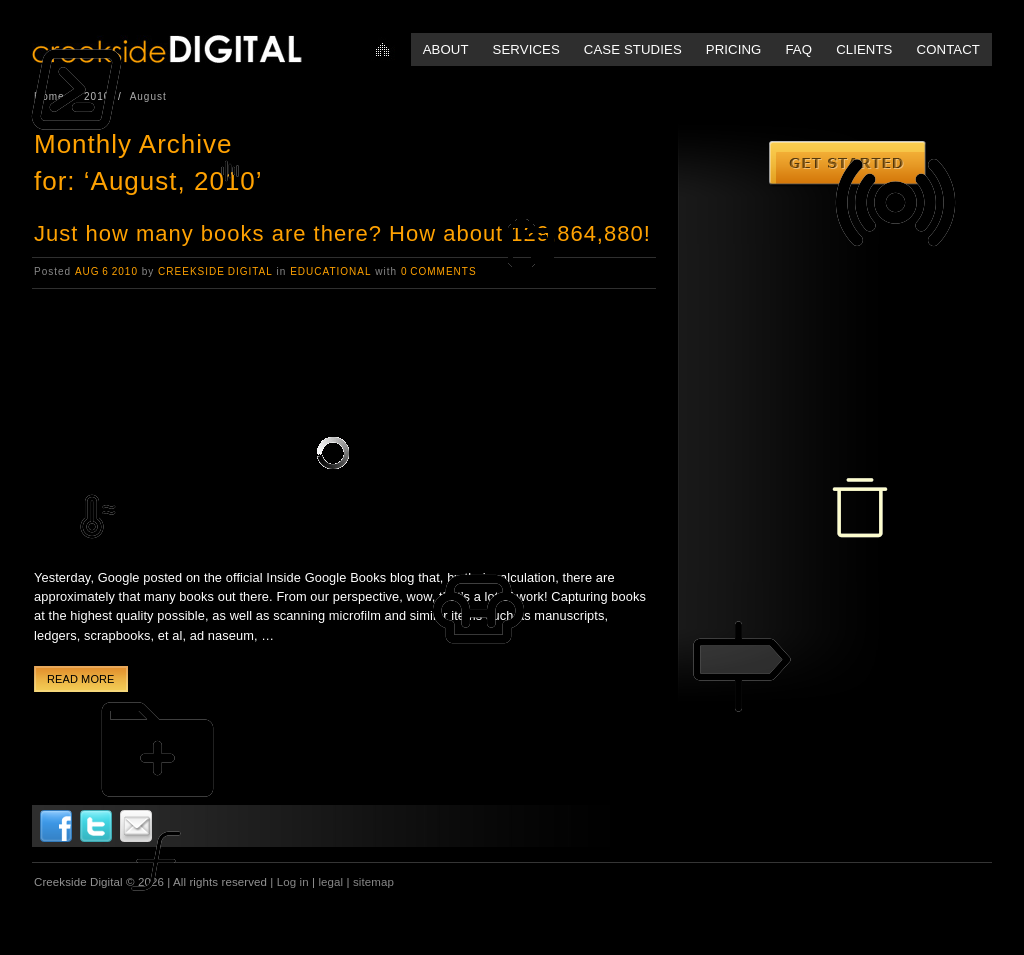  Describe the element at coordinates (93, 516) in the screenshot. I see `indicates high temperature or heat warning` at that location.